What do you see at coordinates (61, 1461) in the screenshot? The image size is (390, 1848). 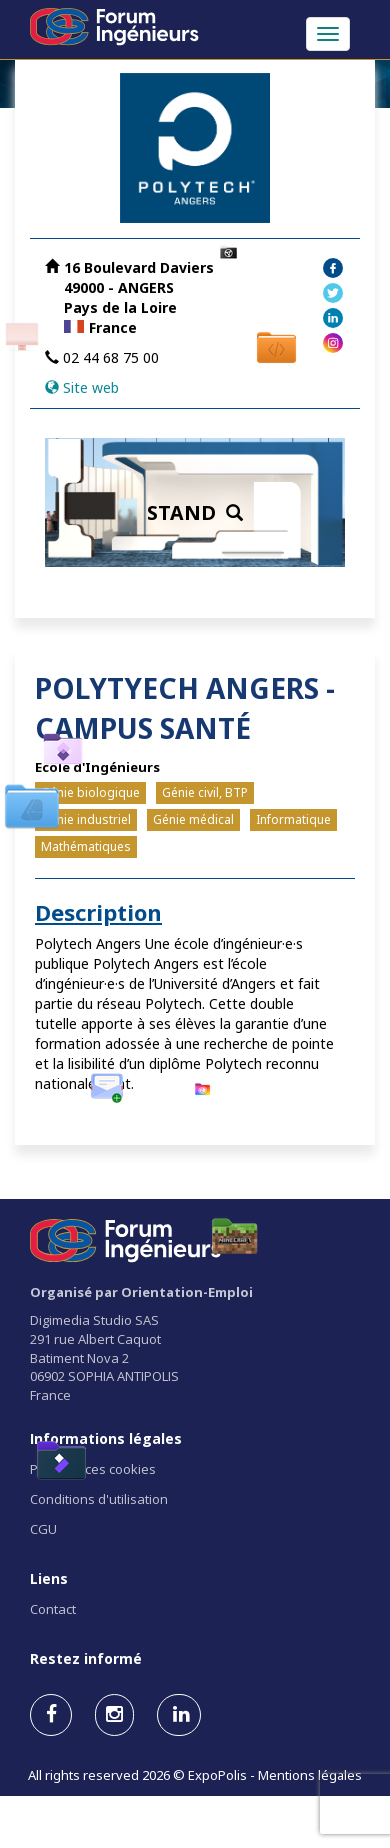 I see `open Wondershare FilmoraPro project folder` at bounding box center [61, 1461].